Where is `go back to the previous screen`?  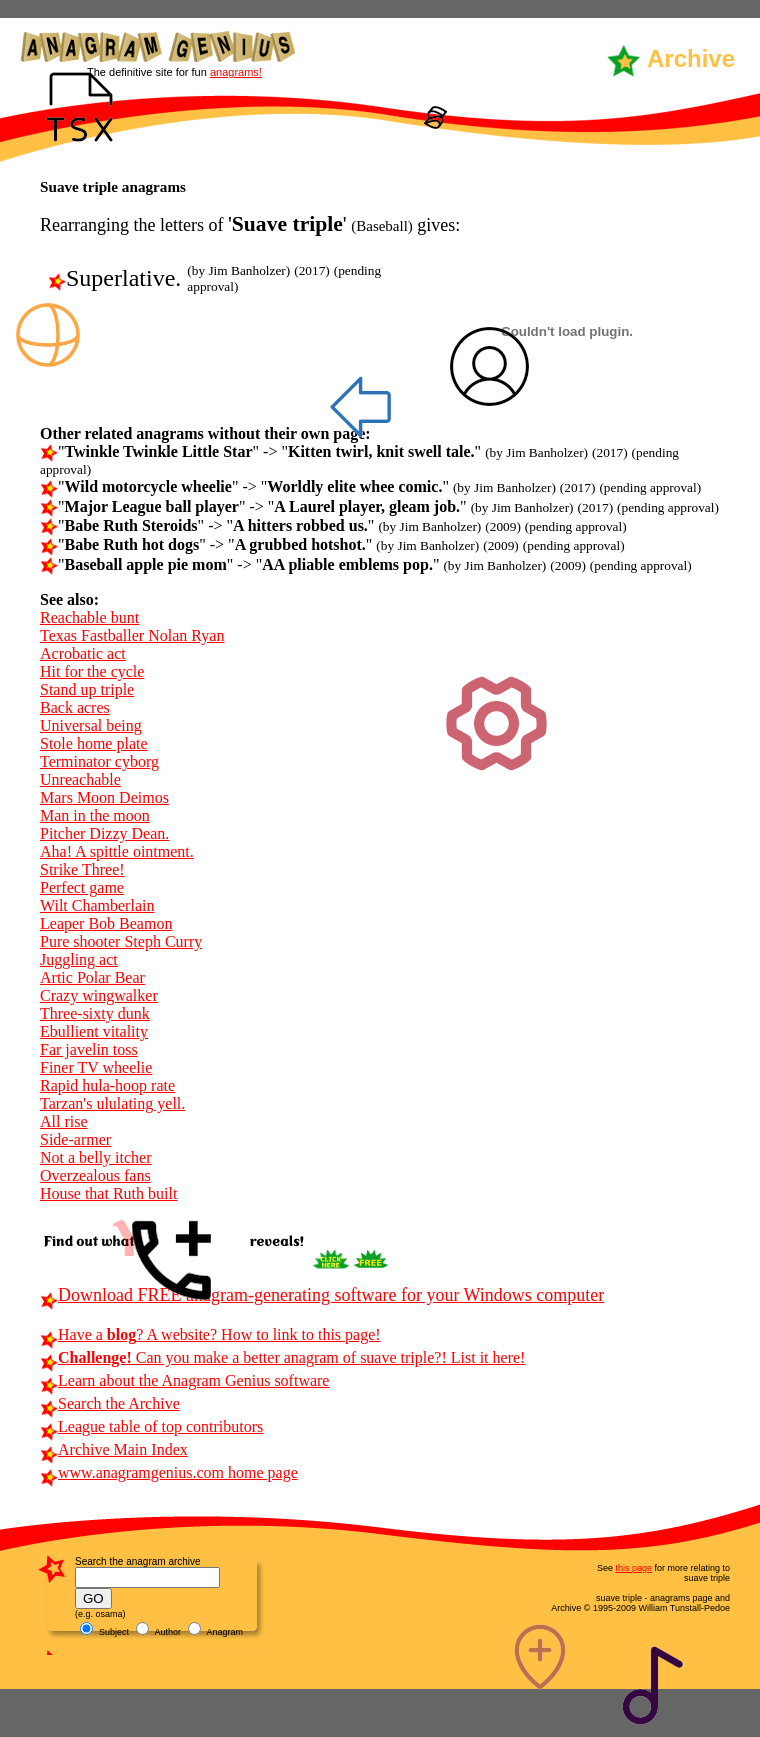 go back to the previous screen is located at coordinates (363, 407).